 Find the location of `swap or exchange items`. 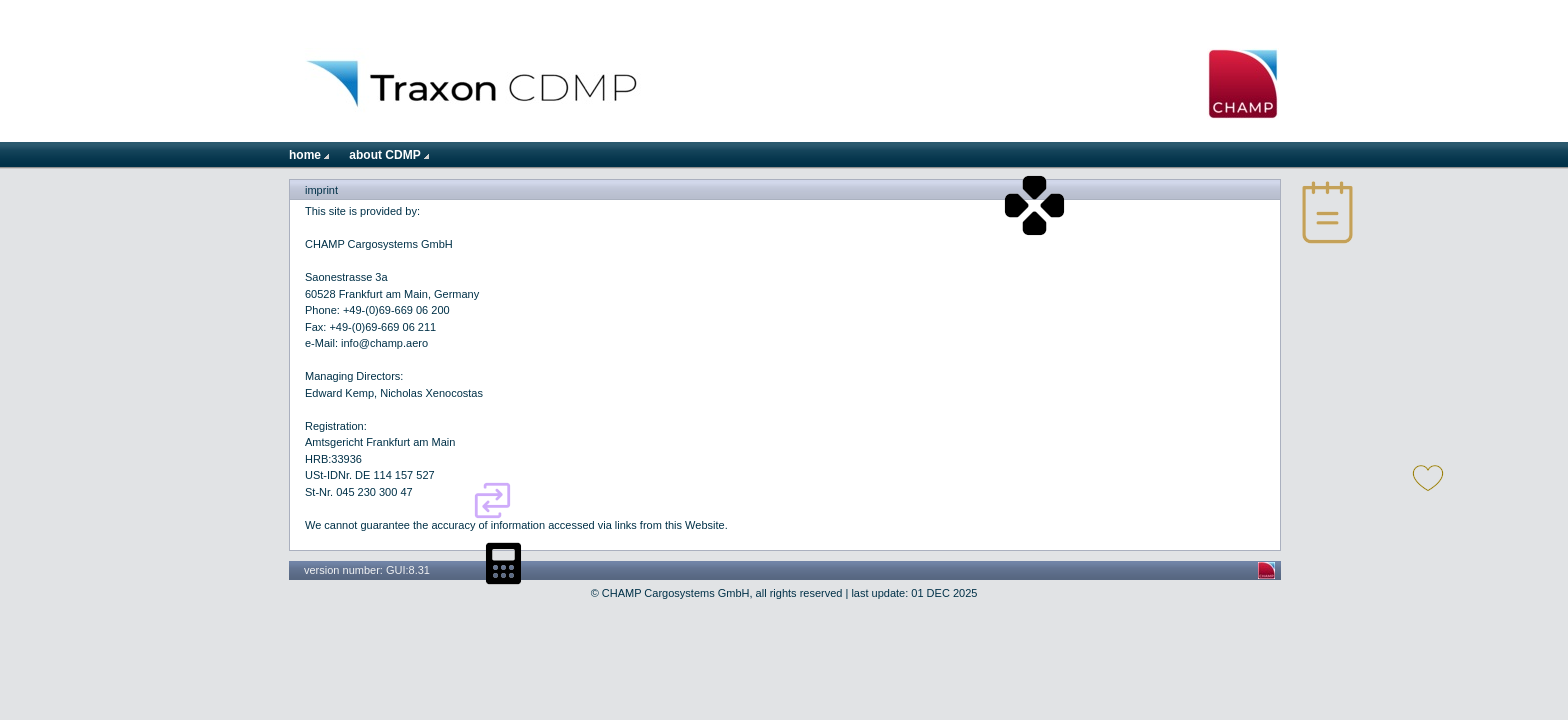

swap or exchange items is located at coordinates (492, 500).